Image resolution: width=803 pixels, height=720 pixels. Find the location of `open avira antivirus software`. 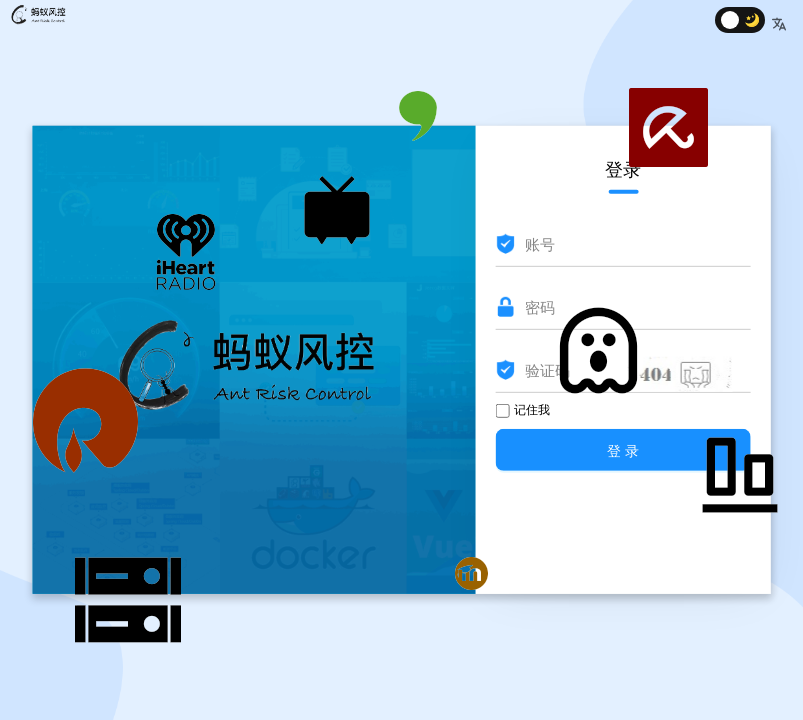

open avira antivirus software is located at coordinates (668, 127).